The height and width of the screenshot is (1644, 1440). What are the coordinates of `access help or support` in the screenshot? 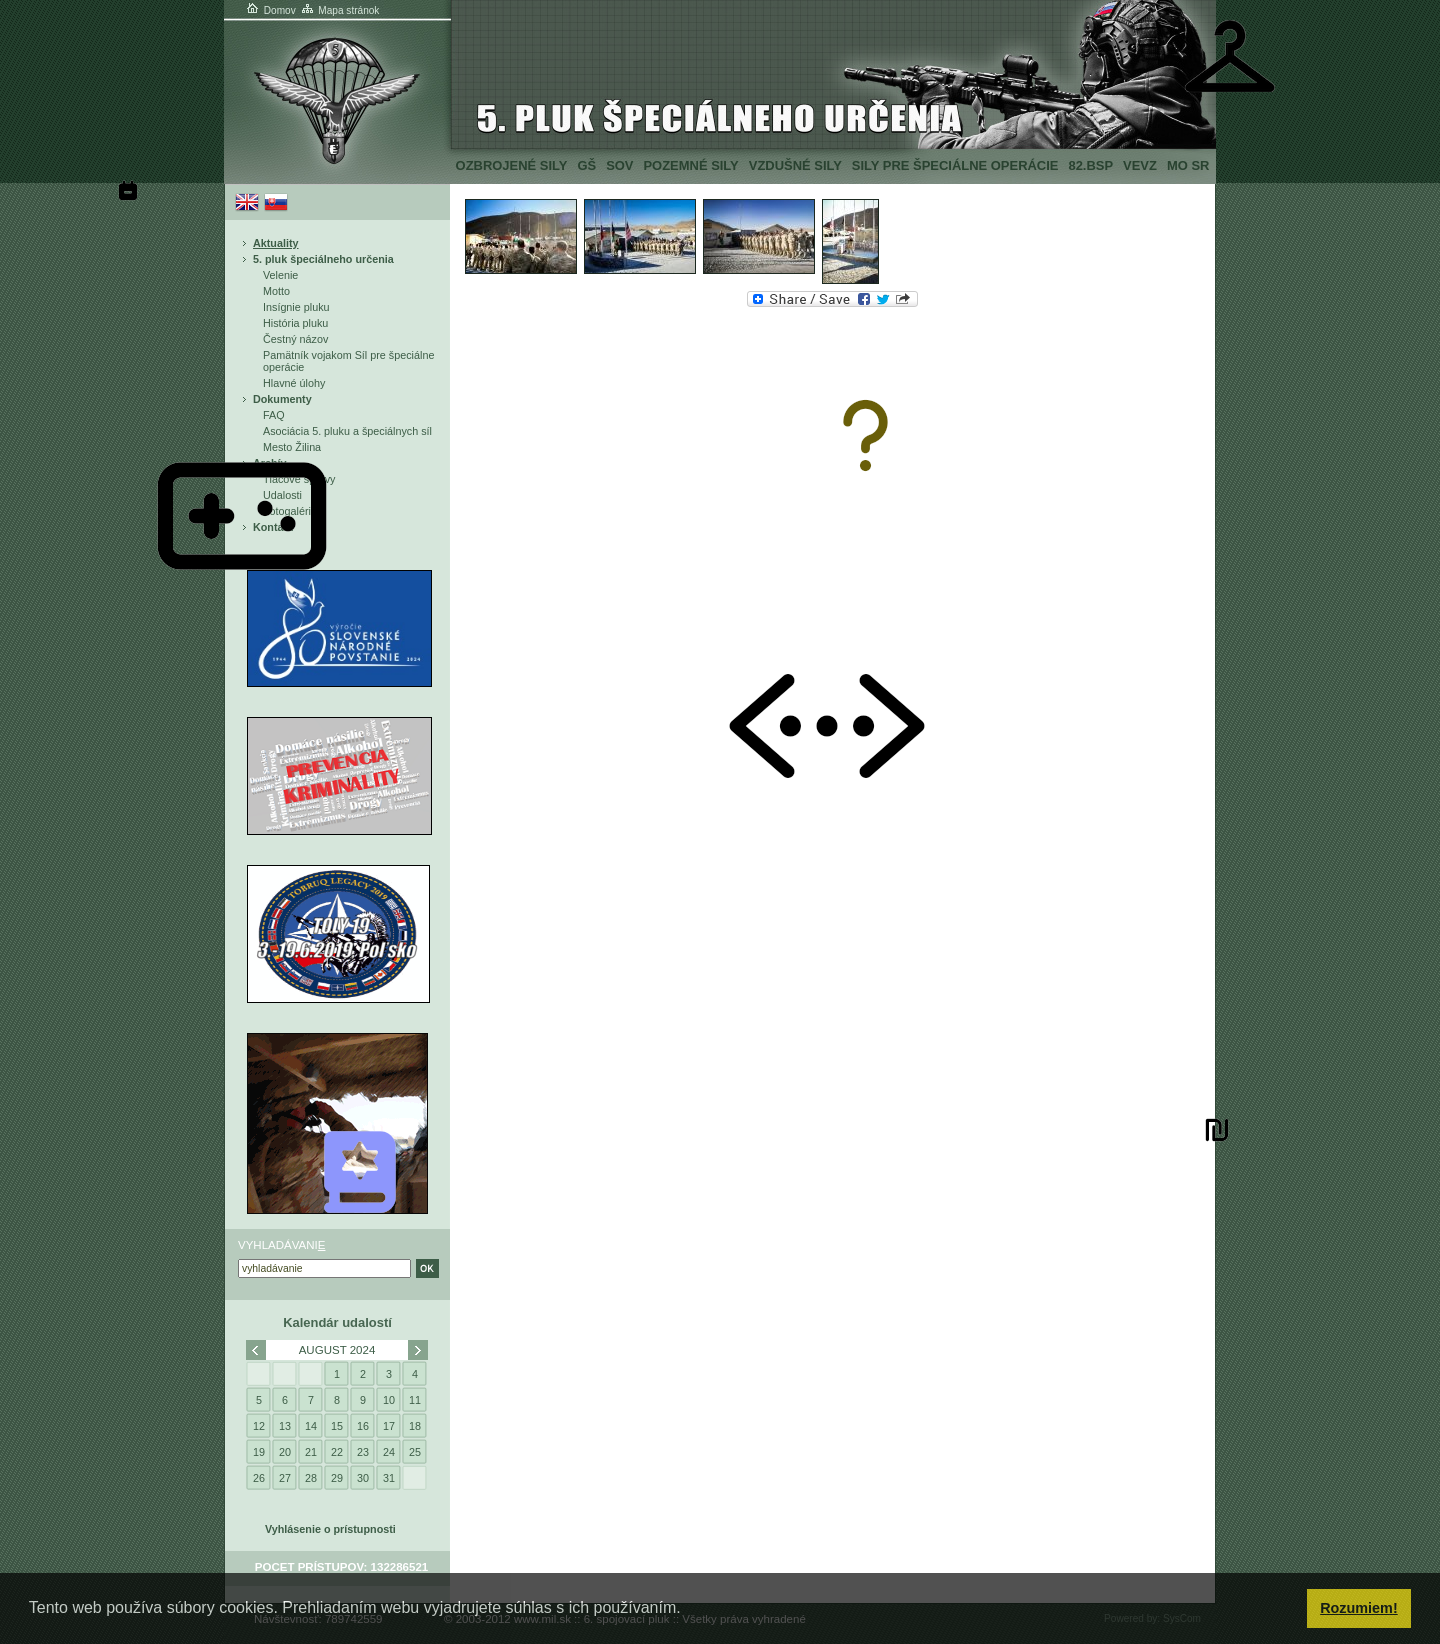 It's located at (865, 435).